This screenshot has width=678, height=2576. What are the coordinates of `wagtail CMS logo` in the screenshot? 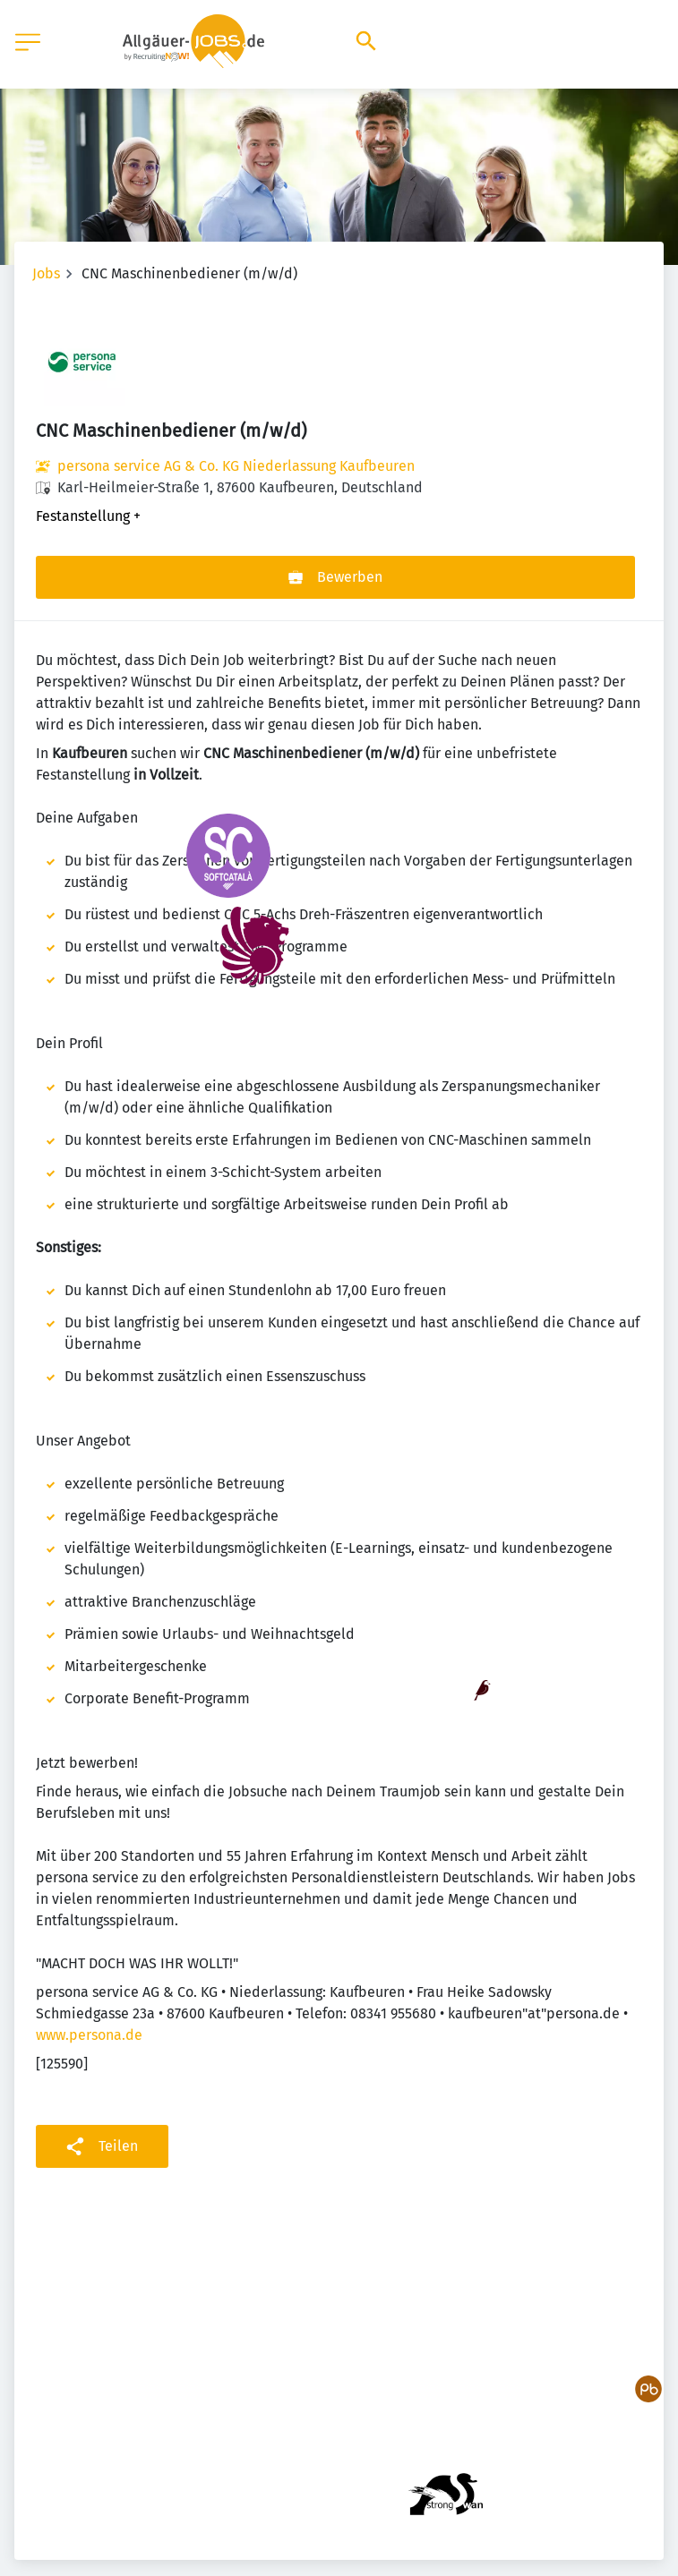 It's located at (482, 1690).